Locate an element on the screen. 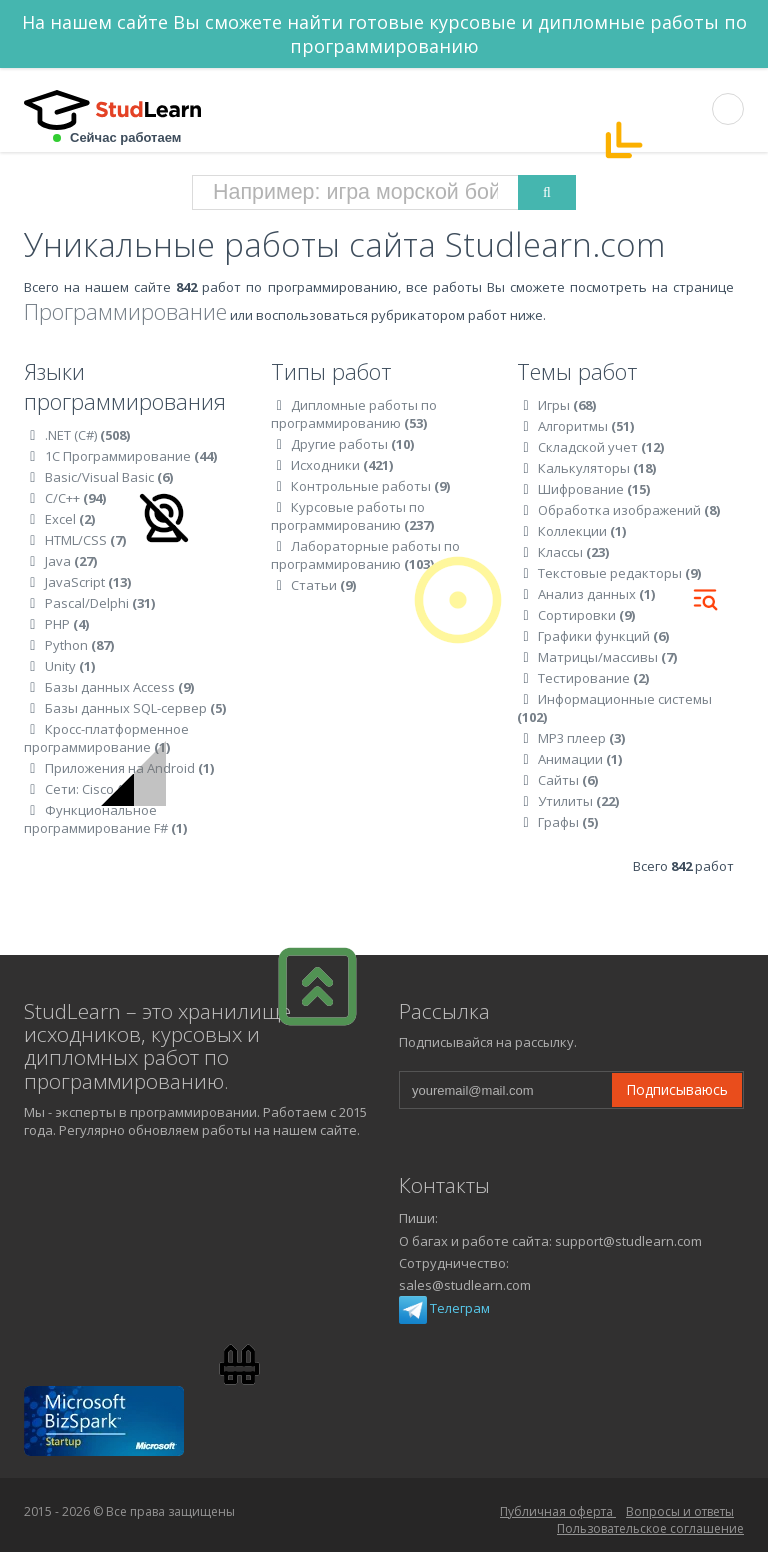 This screenshot has width=768, height=1552. disable webcam is located at coordinates (164, 518).